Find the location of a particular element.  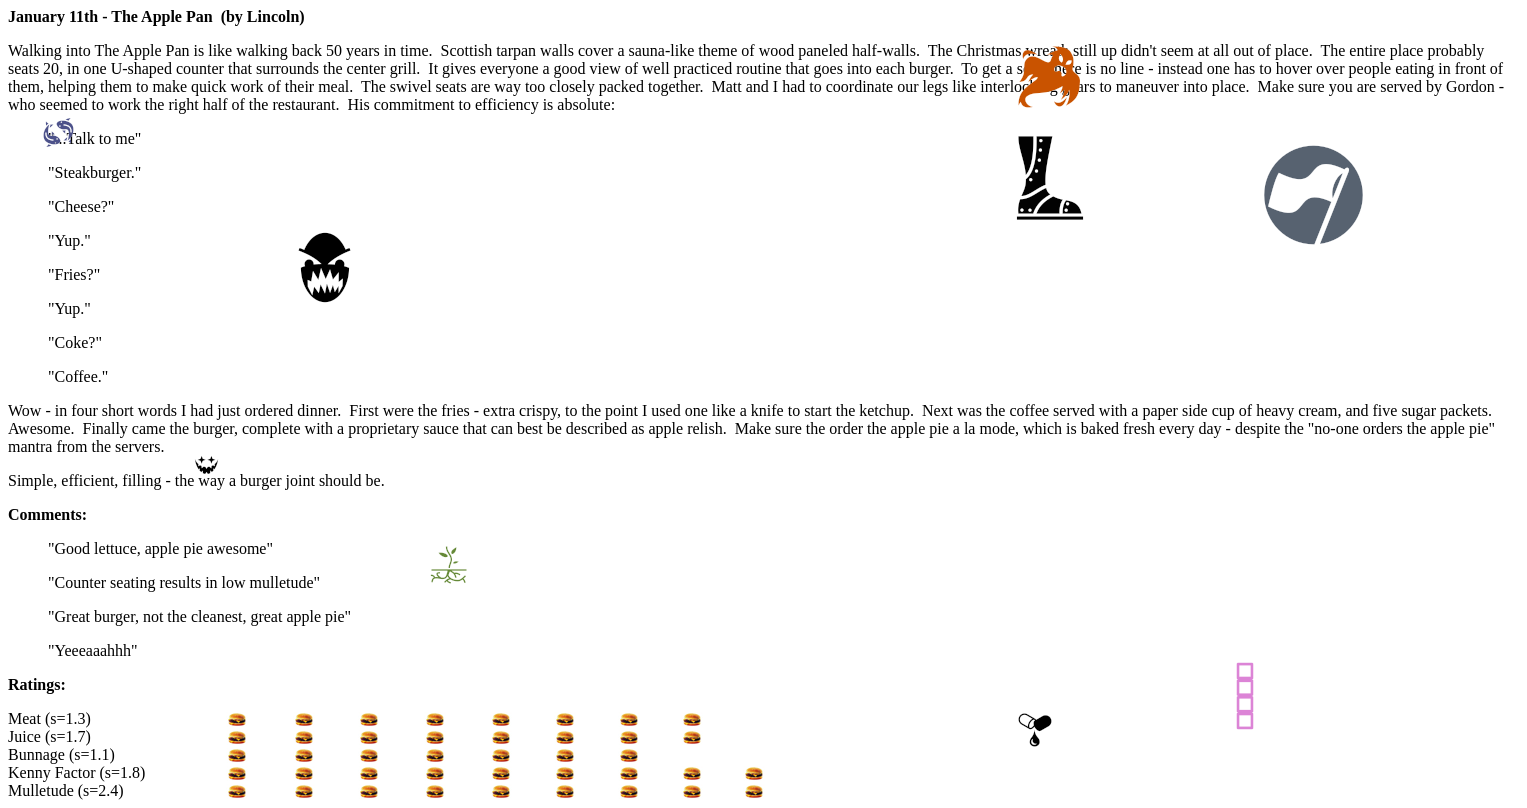

place a brick or building block is located at coordinates (1245, 696).